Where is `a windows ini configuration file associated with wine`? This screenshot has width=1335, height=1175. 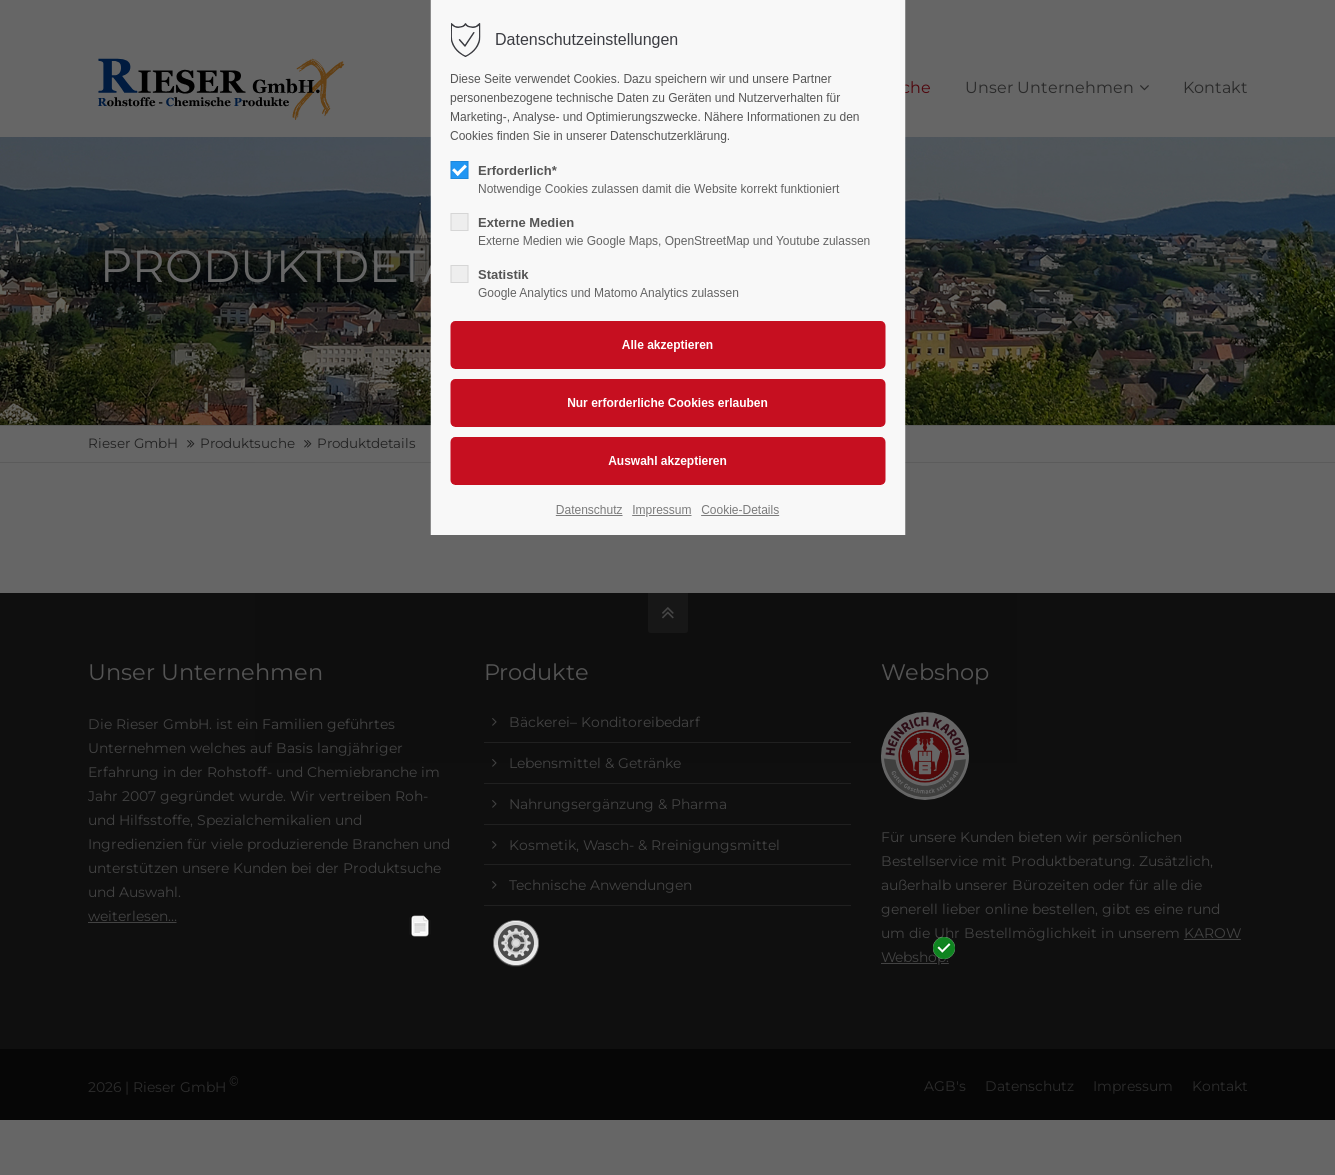 a windows ini configuration file associated with wine is located at coordinates (420, 926).